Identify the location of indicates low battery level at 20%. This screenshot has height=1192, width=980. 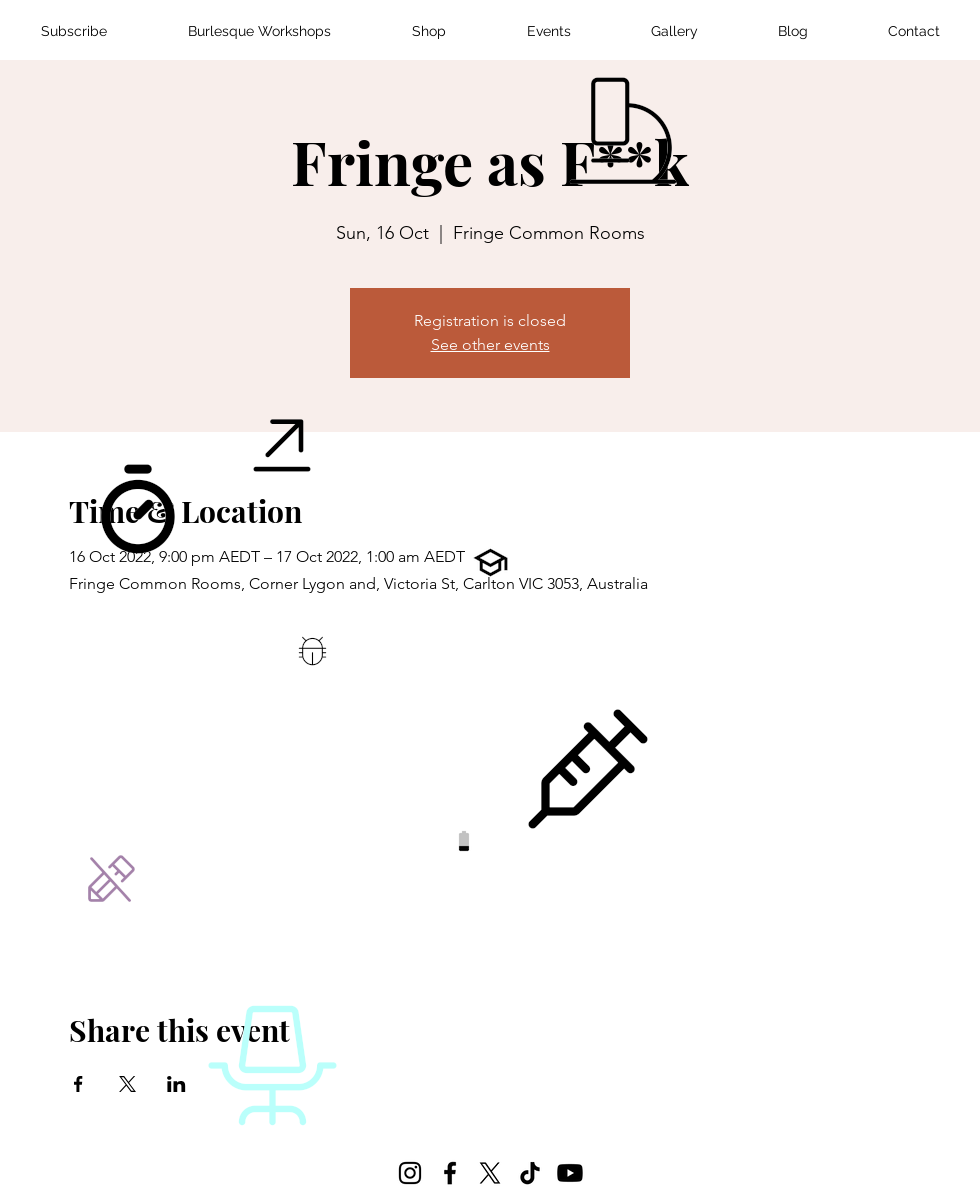
(464, 841).